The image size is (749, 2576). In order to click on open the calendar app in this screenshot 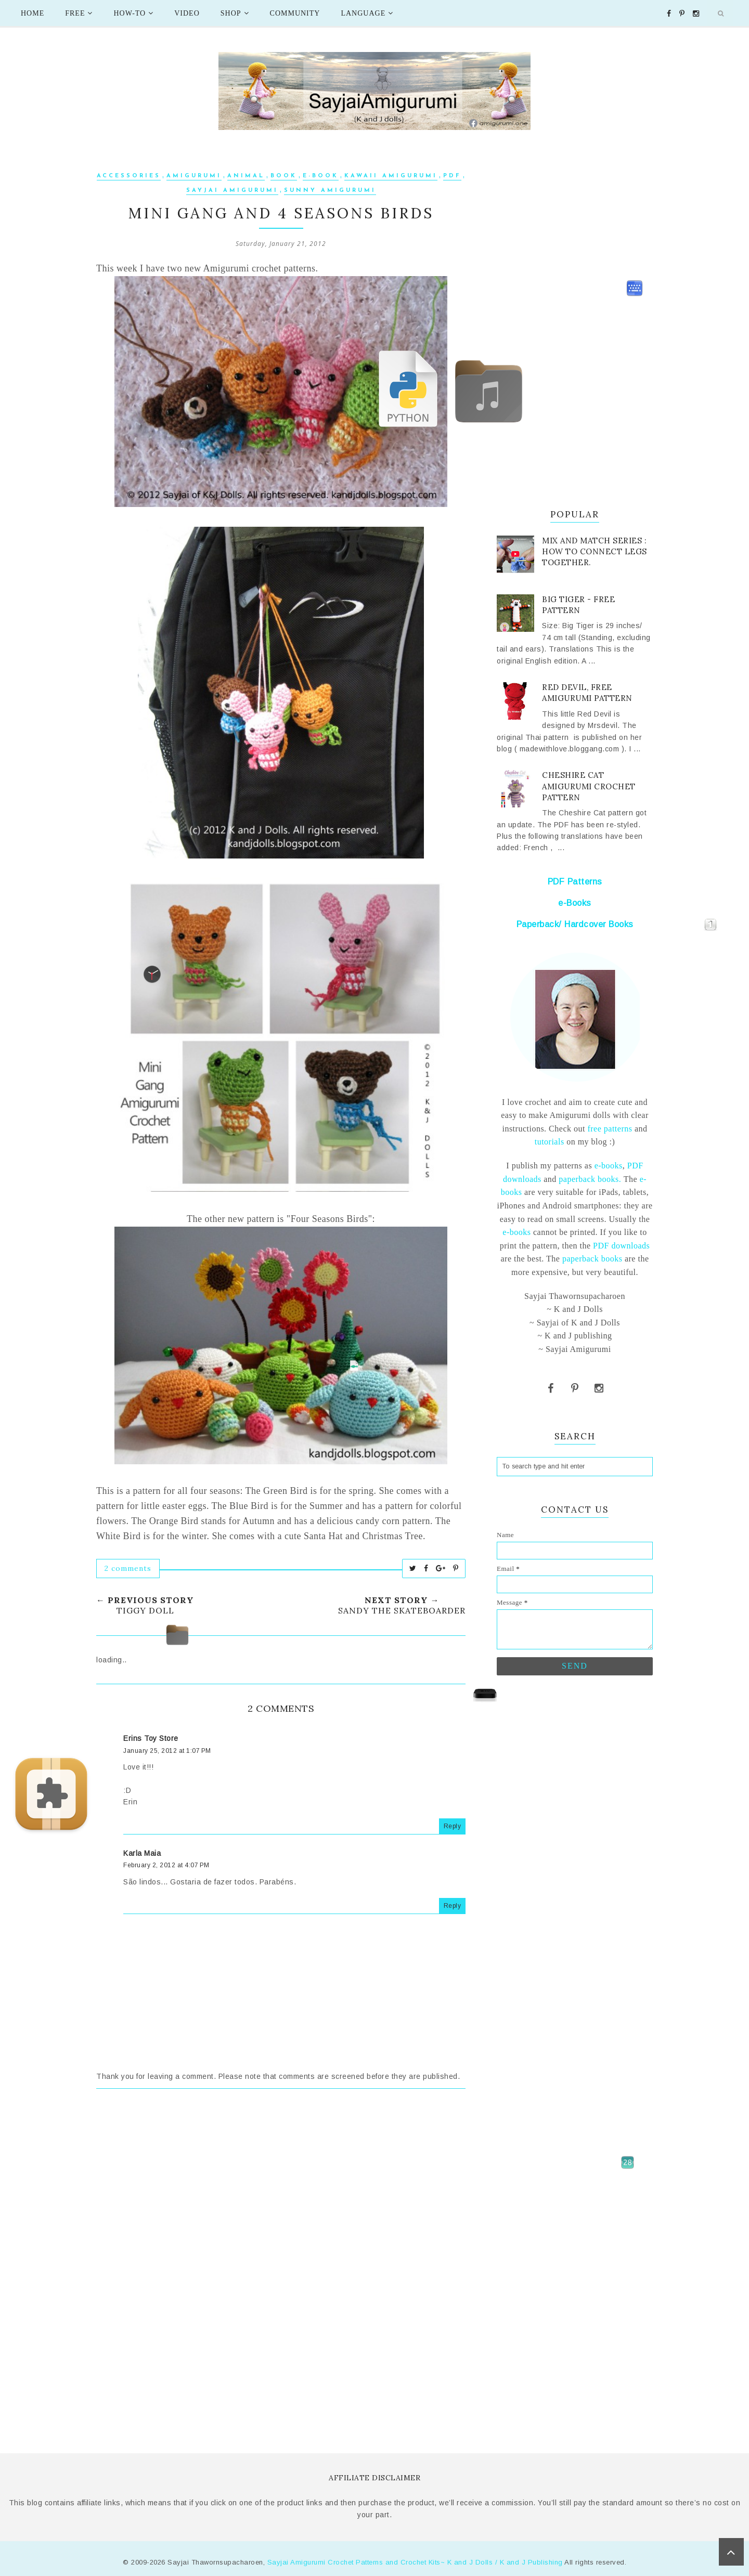, I will do `click(627, 2162)`.